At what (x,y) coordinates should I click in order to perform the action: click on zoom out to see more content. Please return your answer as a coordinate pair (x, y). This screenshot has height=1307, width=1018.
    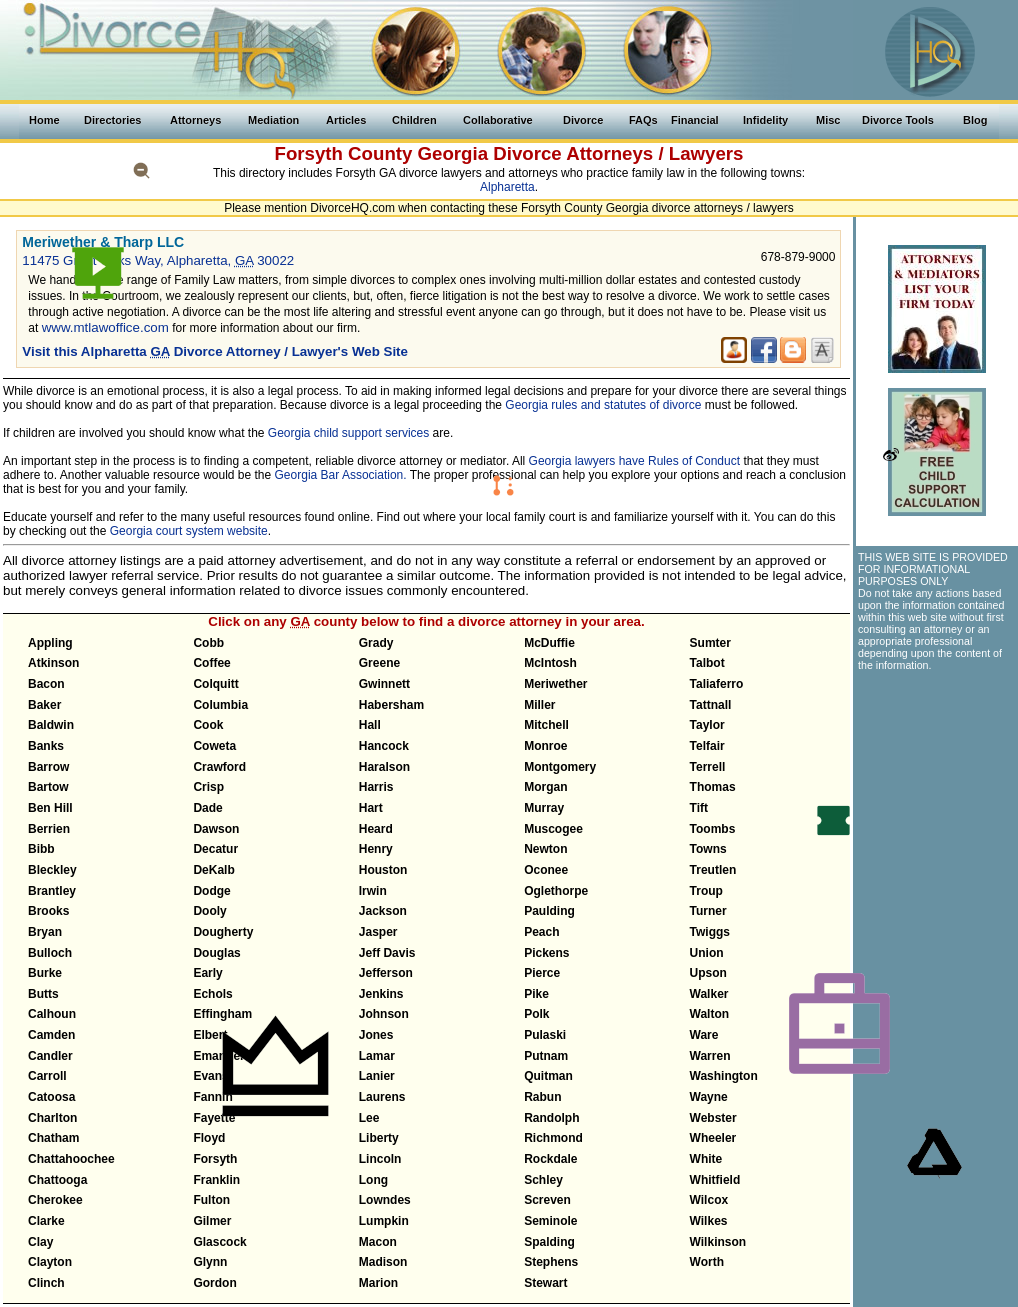
    Looking at the image, I should click on (141, 170).